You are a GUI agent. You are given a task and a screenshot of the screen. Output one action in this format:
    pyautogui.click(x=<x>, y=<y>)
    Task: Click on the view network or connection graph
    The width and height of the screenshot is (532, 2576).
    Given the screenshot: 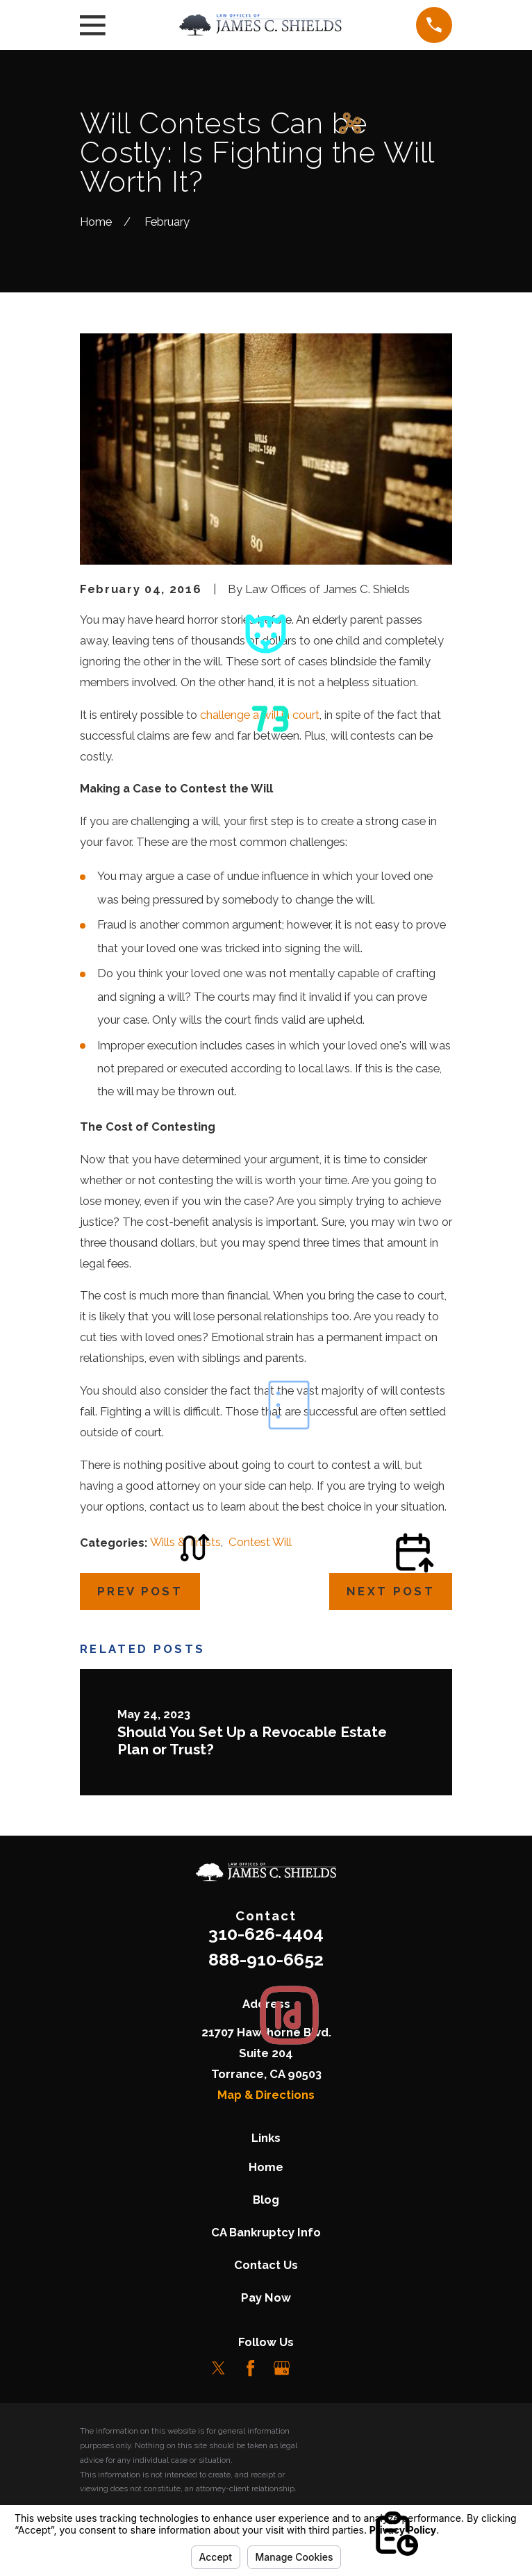 What is the action you would take?
    pyautogui.click(x=350, y=124)
    